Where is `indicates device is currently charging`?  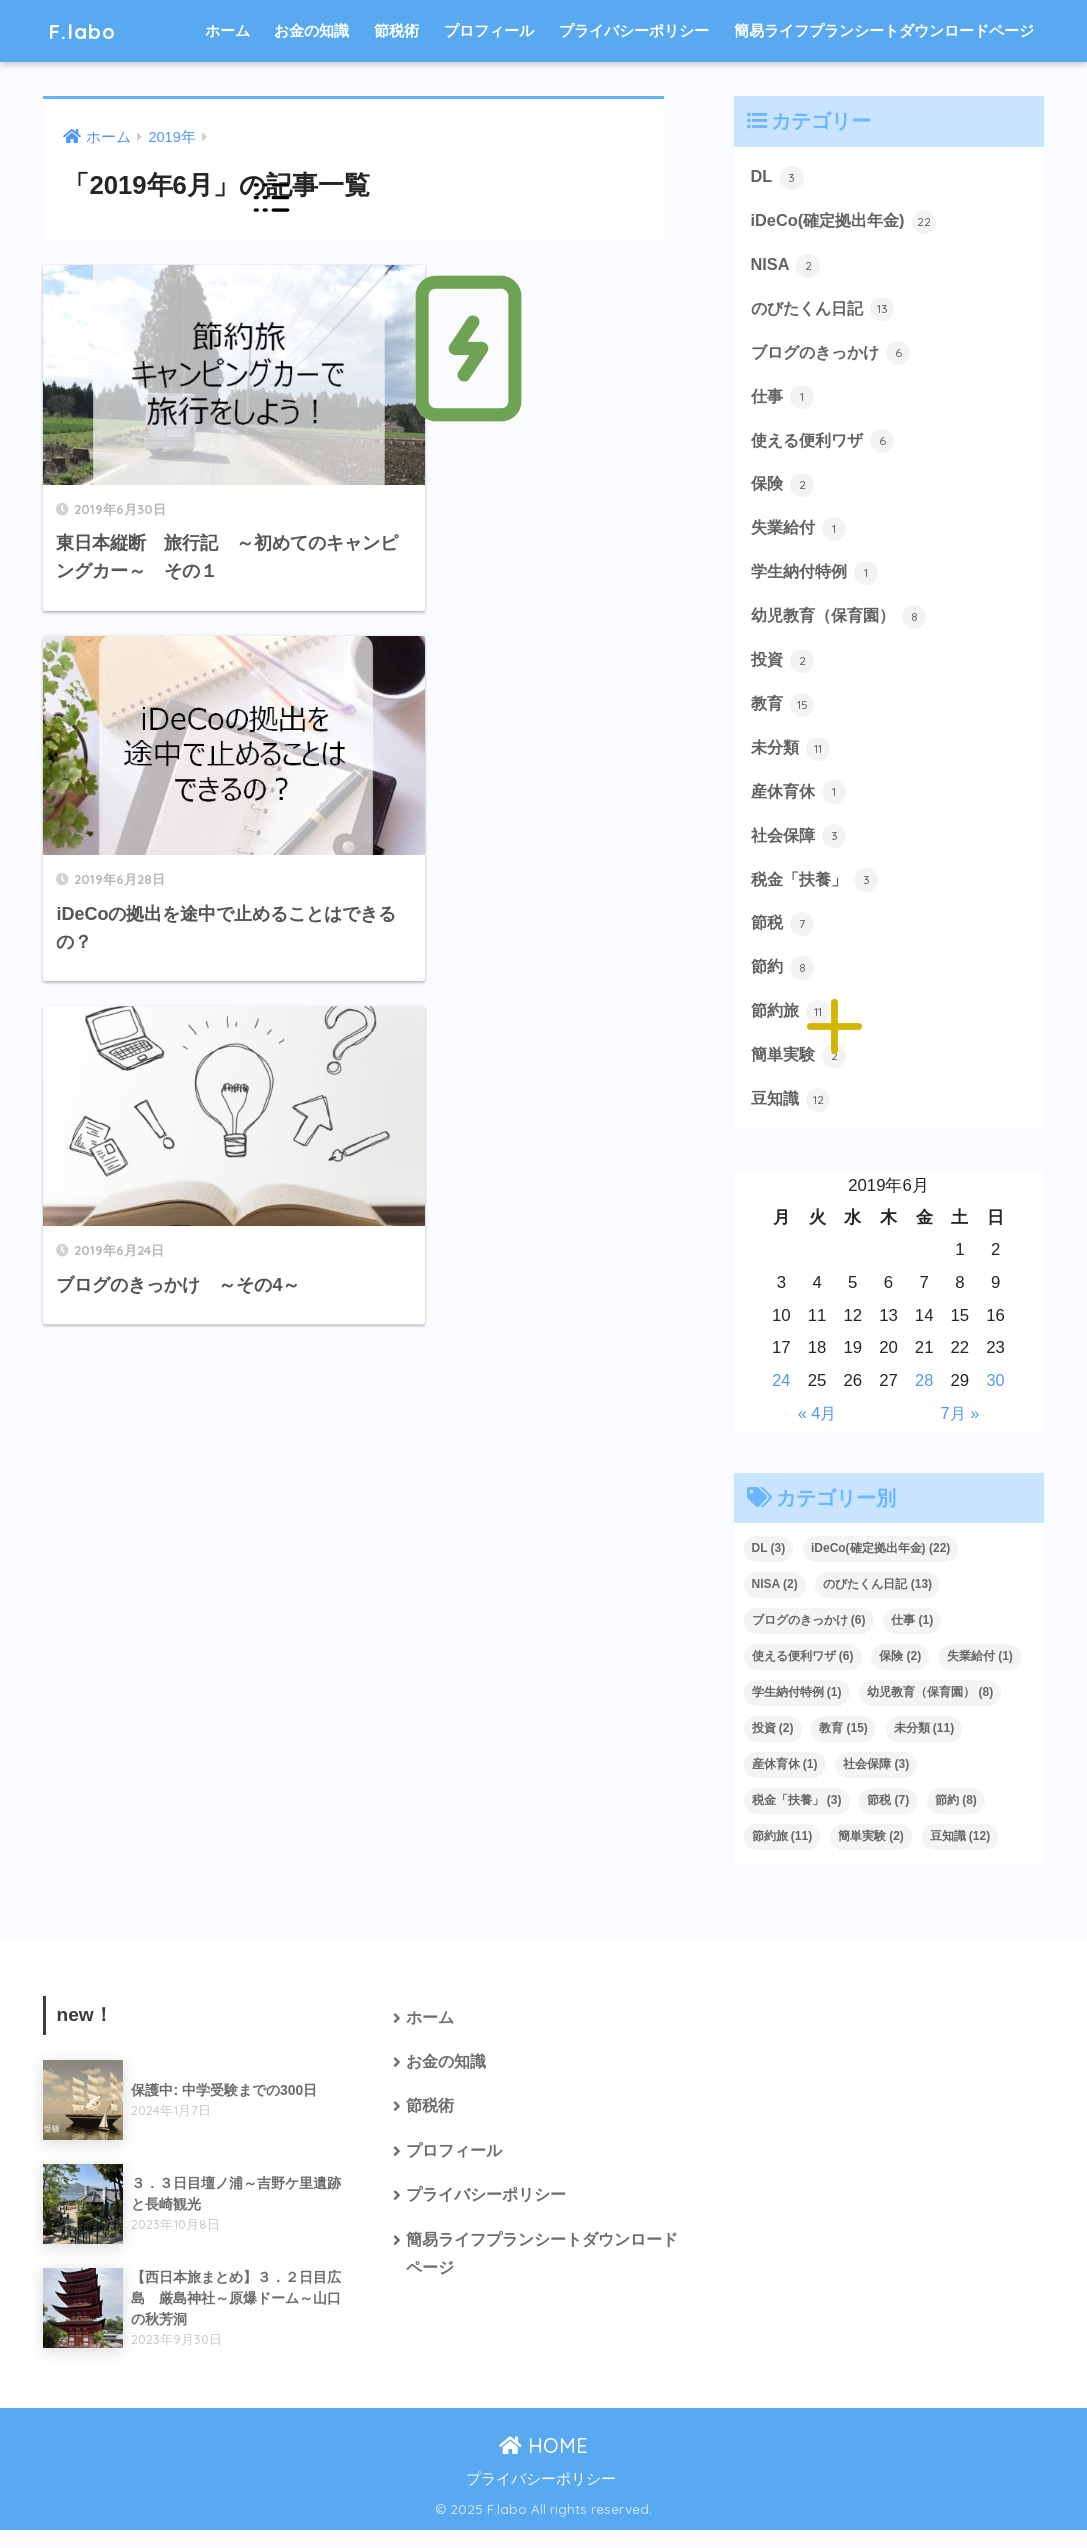
indicates device is currently charging is located at coordinates (468, 348).